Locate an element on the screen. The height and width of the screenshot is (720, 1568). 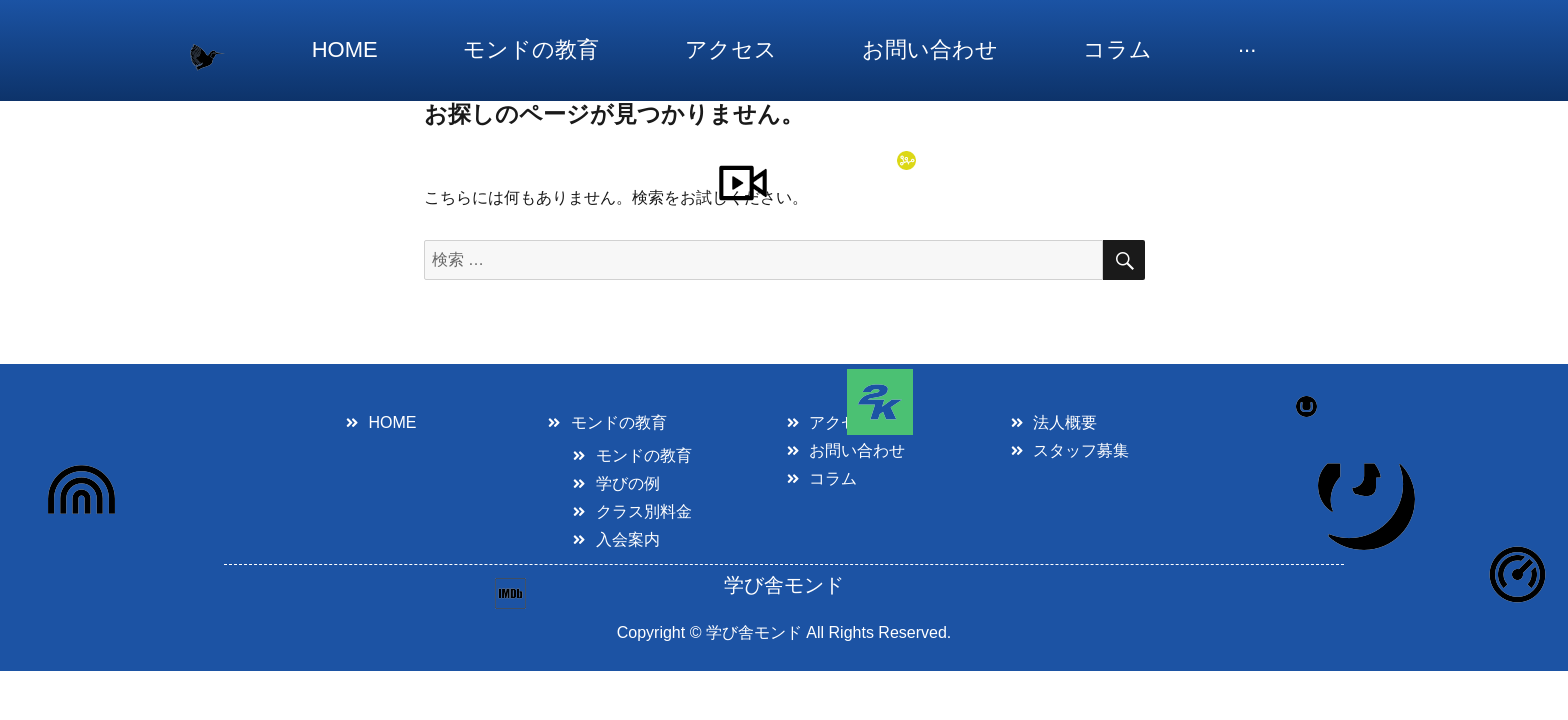
LaTeX typesetting system logo is located at coordinates (207, 57).